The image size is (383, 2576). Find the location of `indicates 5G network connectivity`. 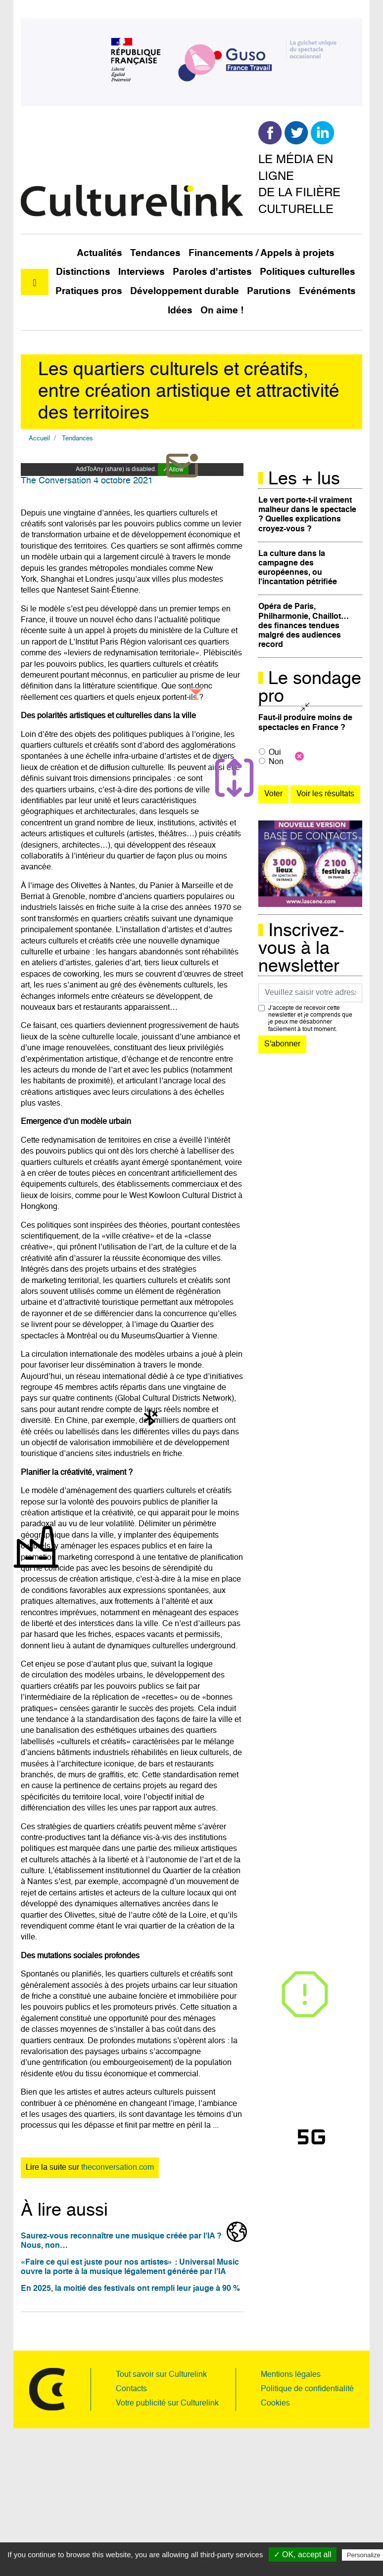

indicates 5G network connectivity is located at coordinates (311, 2137).